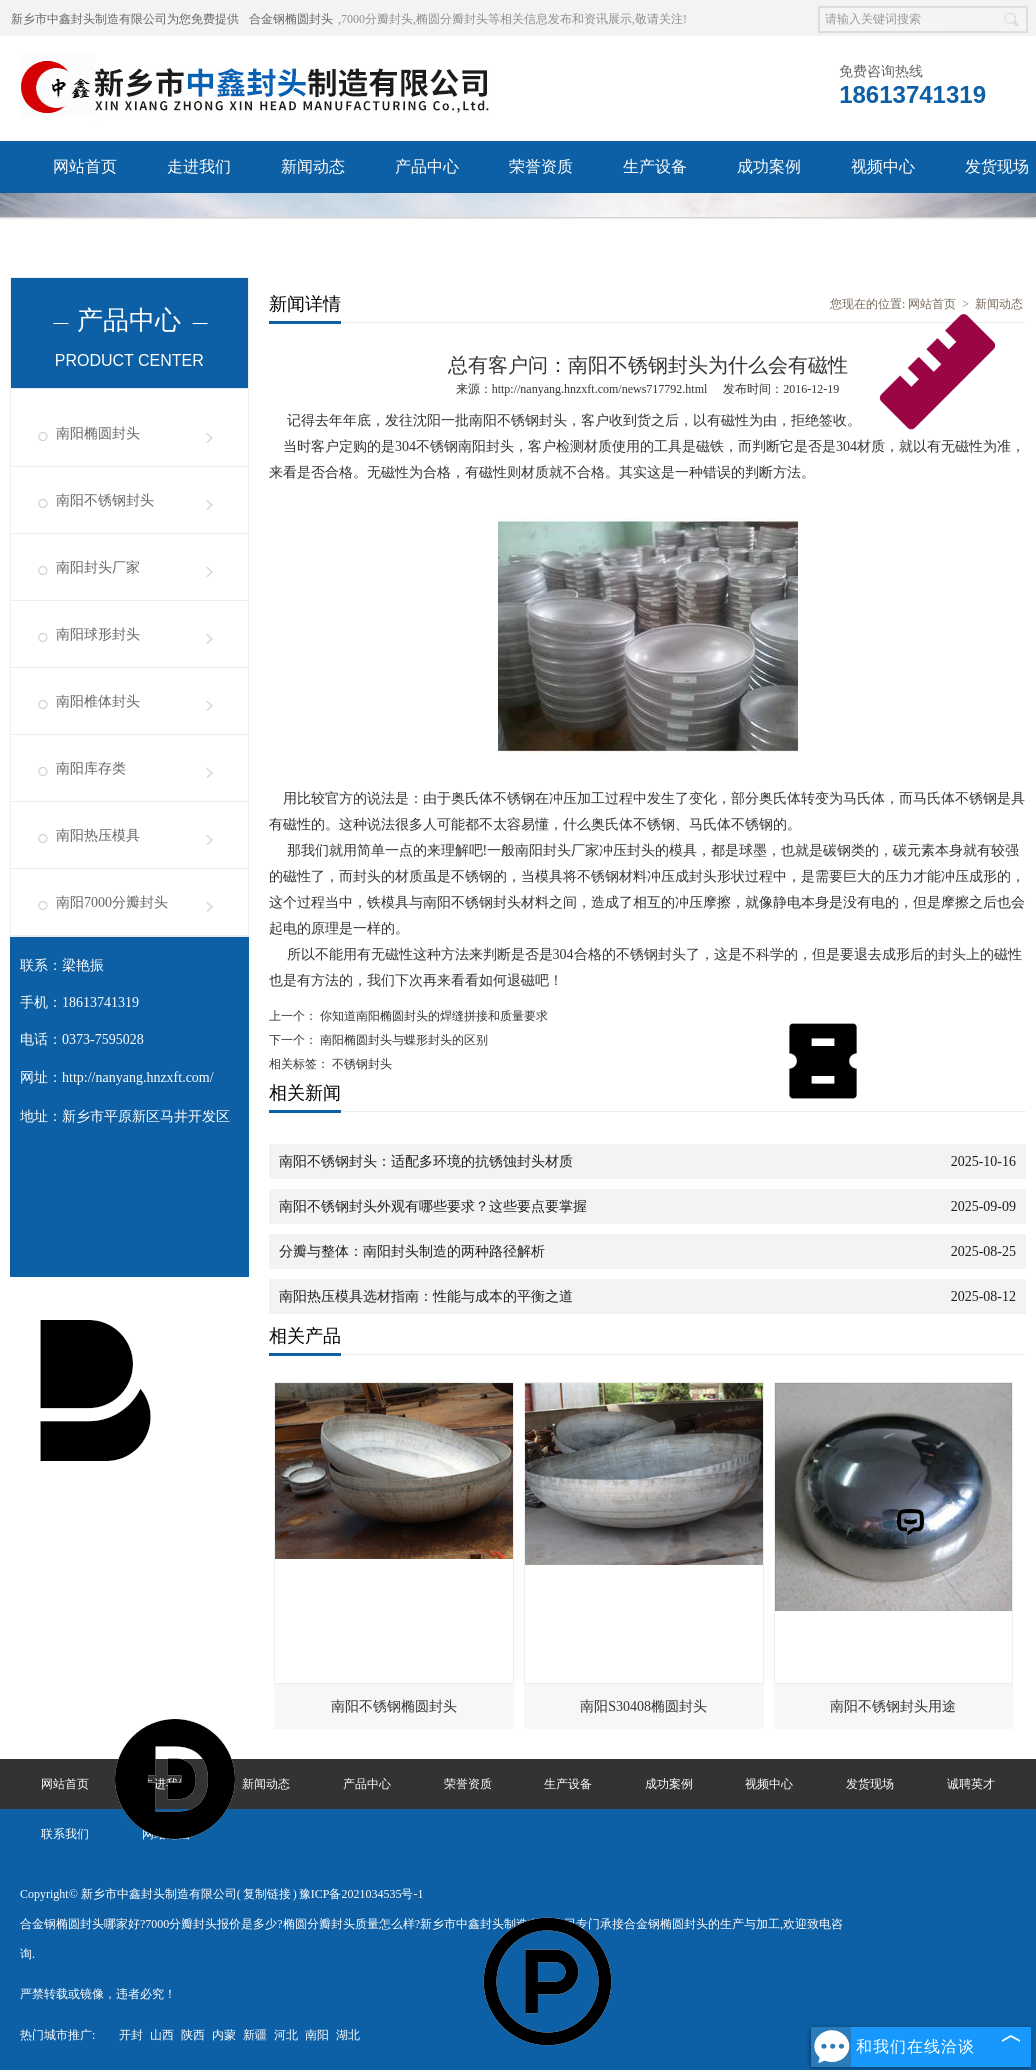 Image resolution: width=1036 pixels, height=2070 pixels. I want to click on open the Beats audio app, so click(95, 1390).